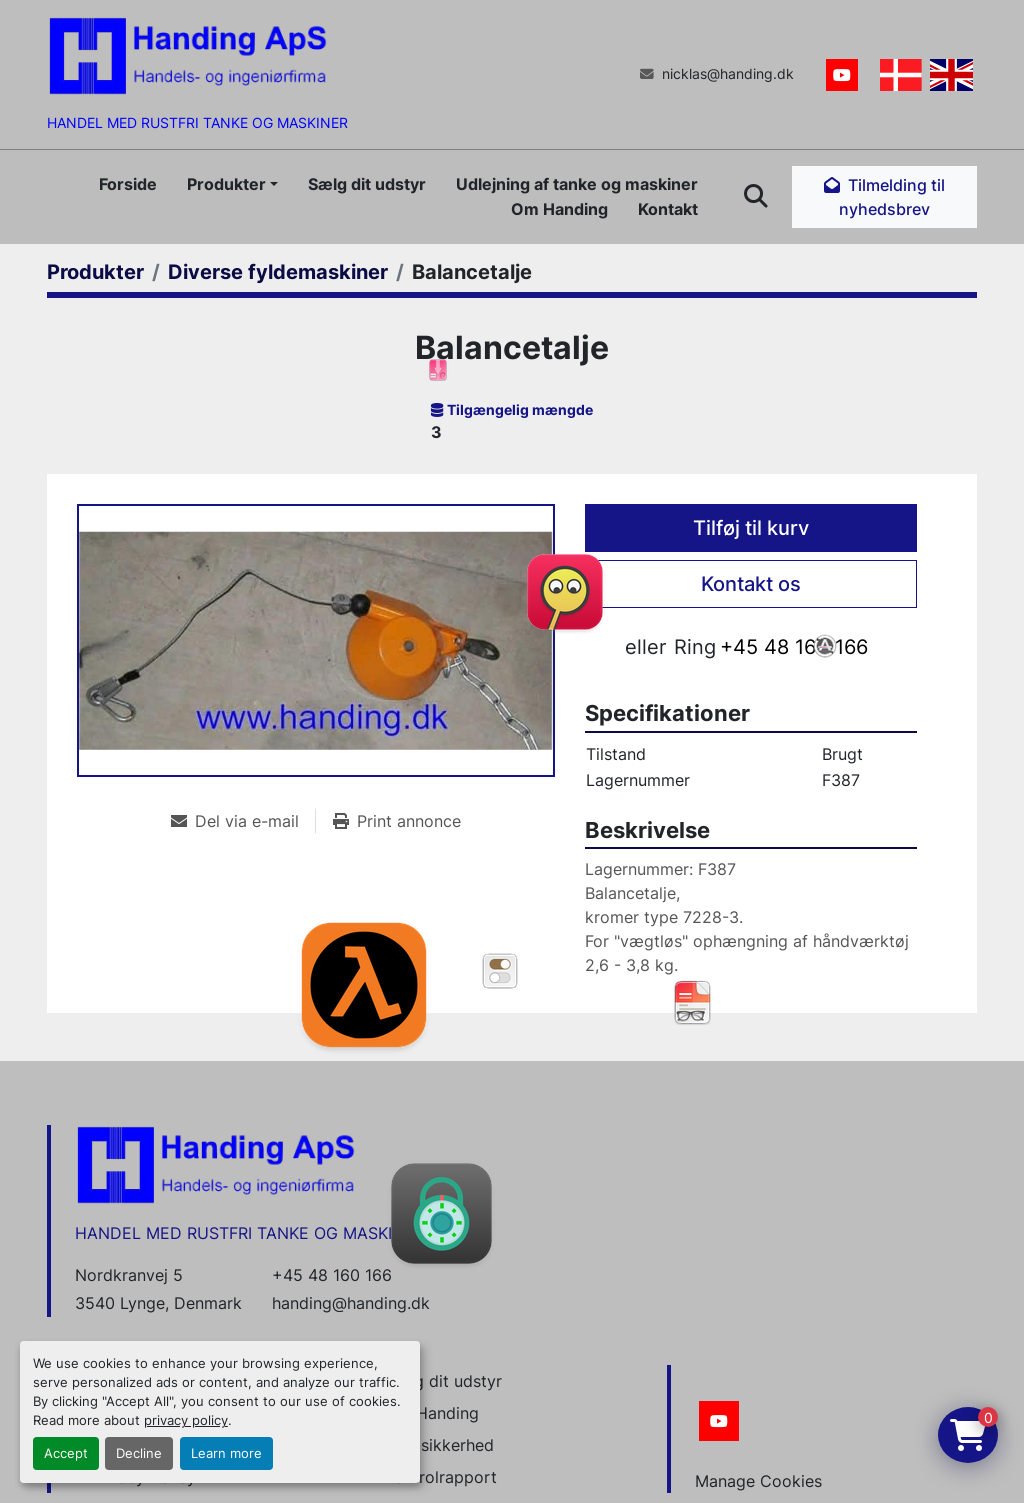 The width and height of the screenshot is (1024, 1503). What do you see at coordinates (565, 592) in the screenshot?
I see `launch i2pd anonymous network router` at bounding box center [565, 592].